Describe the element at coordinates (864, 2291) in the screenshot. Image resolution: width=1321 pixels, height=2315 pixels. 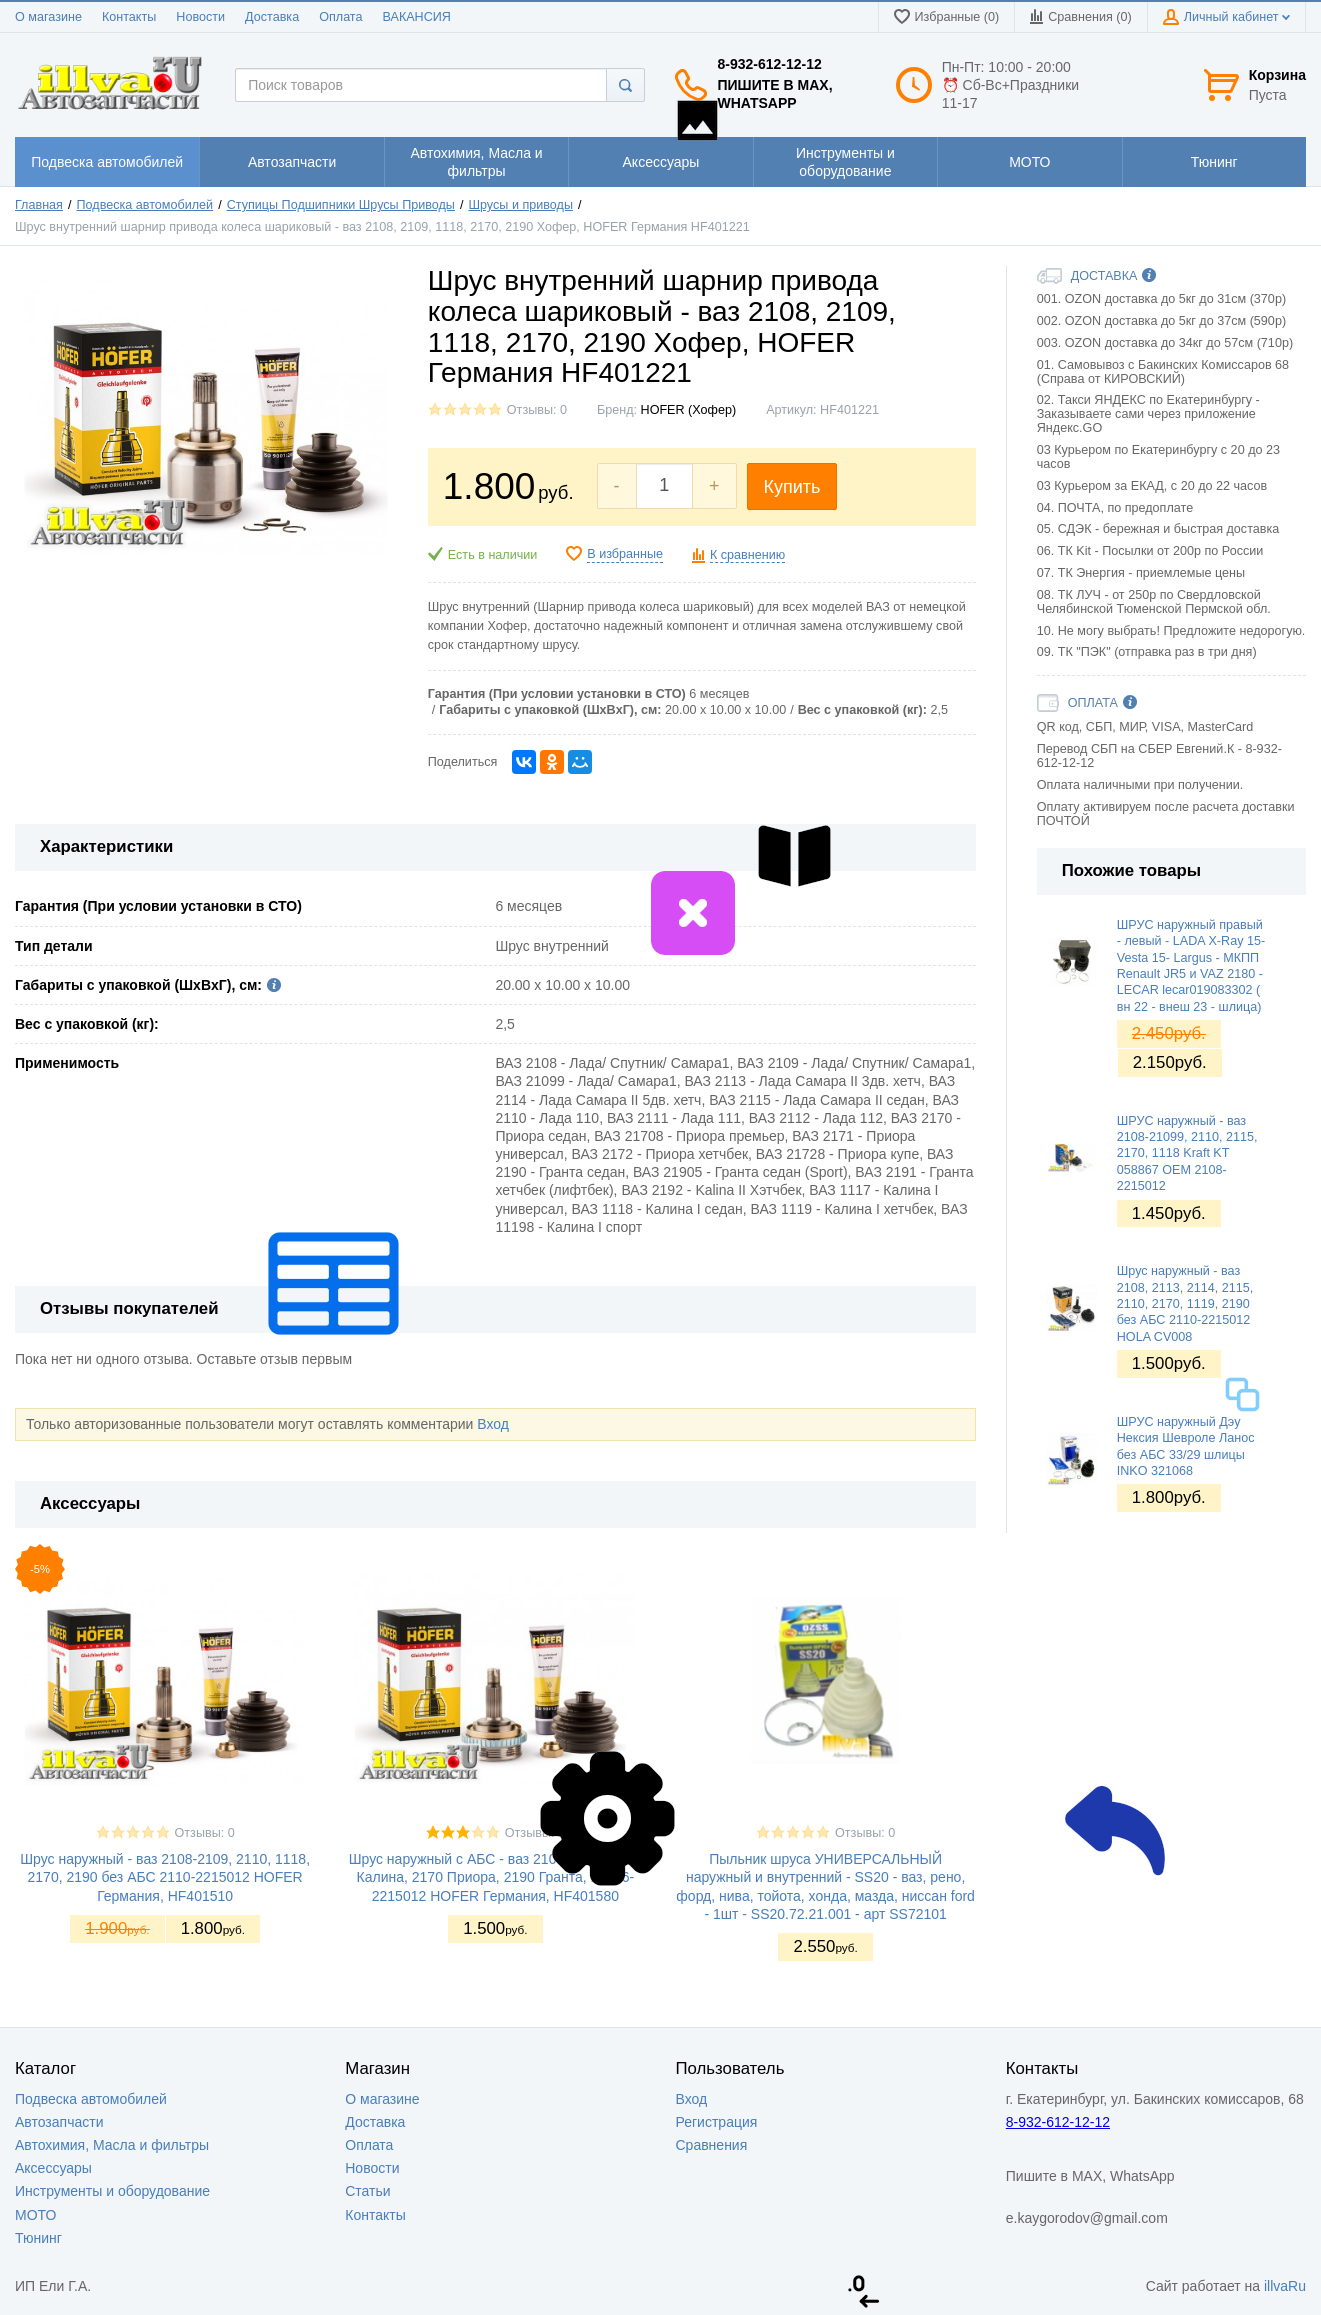
I see `decrease decimal places in number formatting` at that location.